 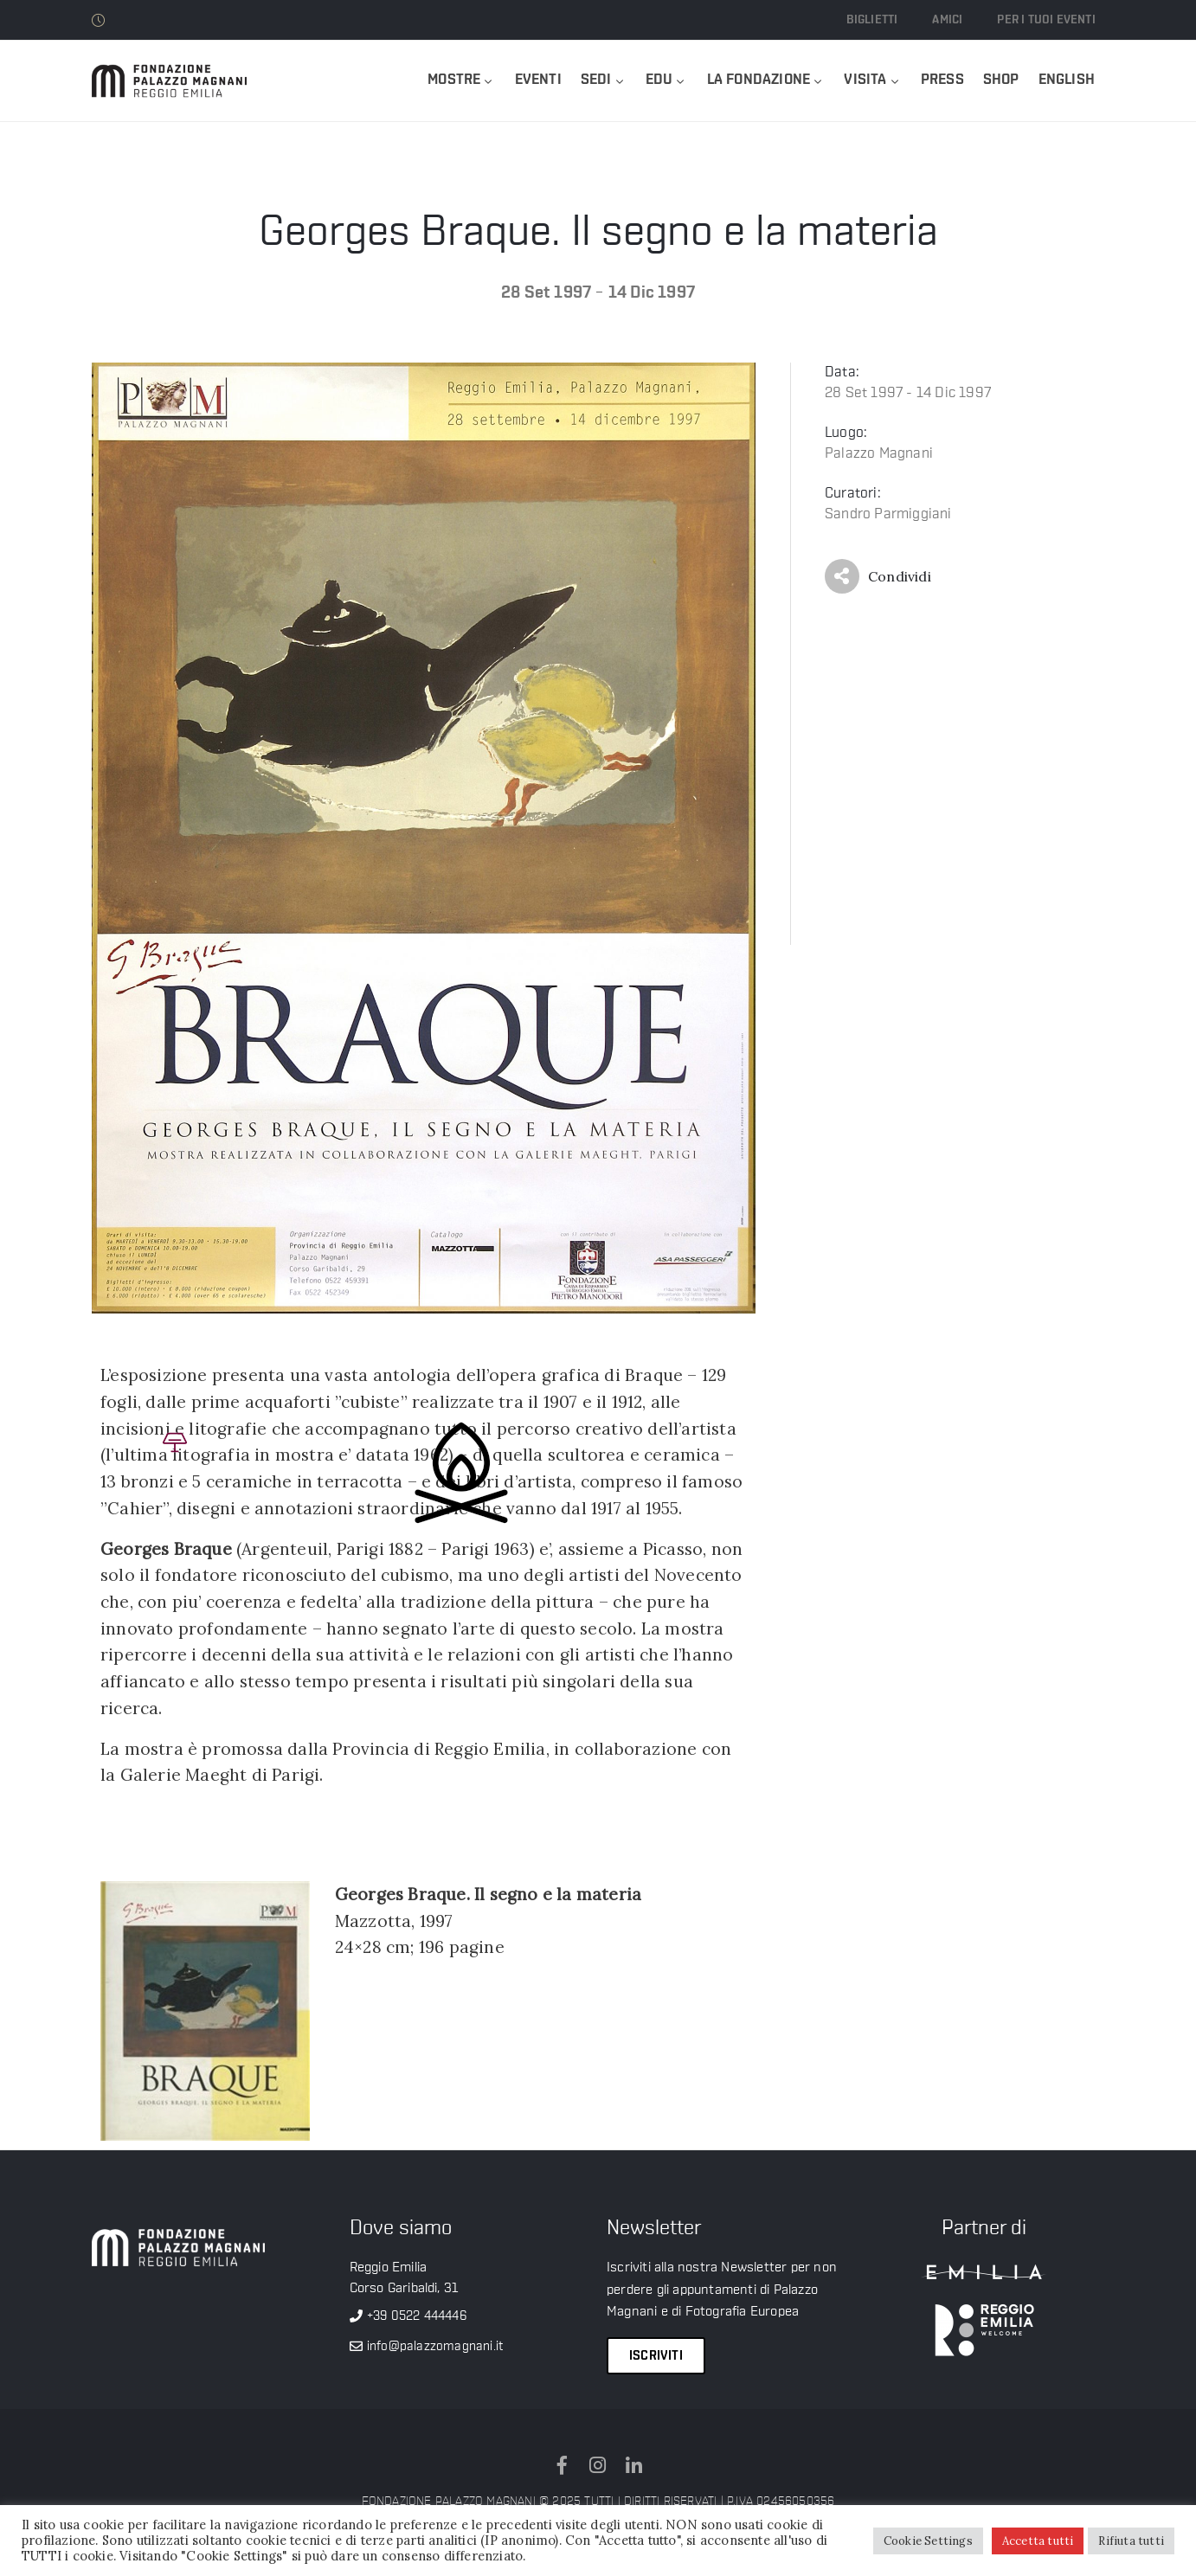 I want to click on access presentation mode, so click(x=175, y=1442).